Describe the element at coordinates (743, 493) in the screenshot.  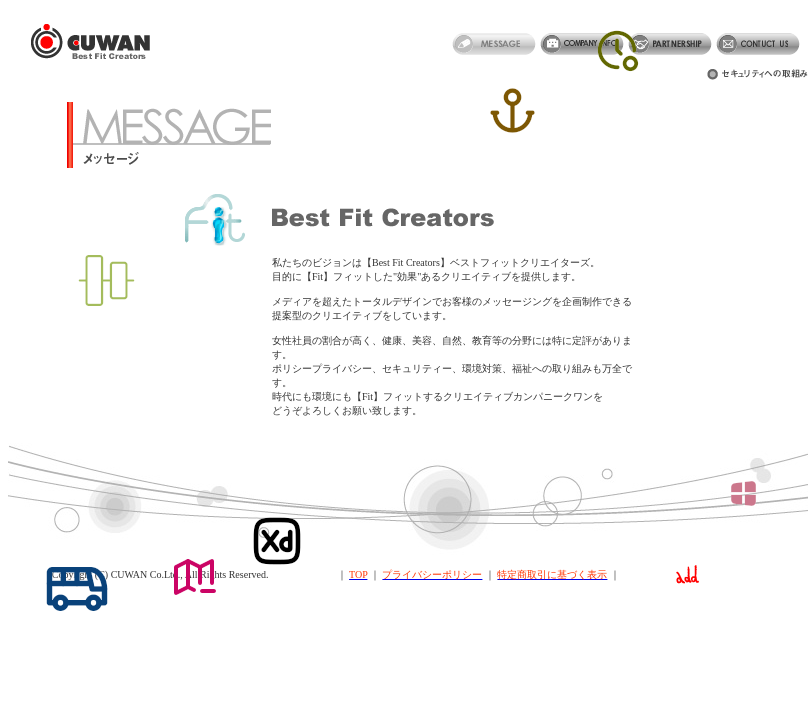
I see `windows operating system logo` at that location.